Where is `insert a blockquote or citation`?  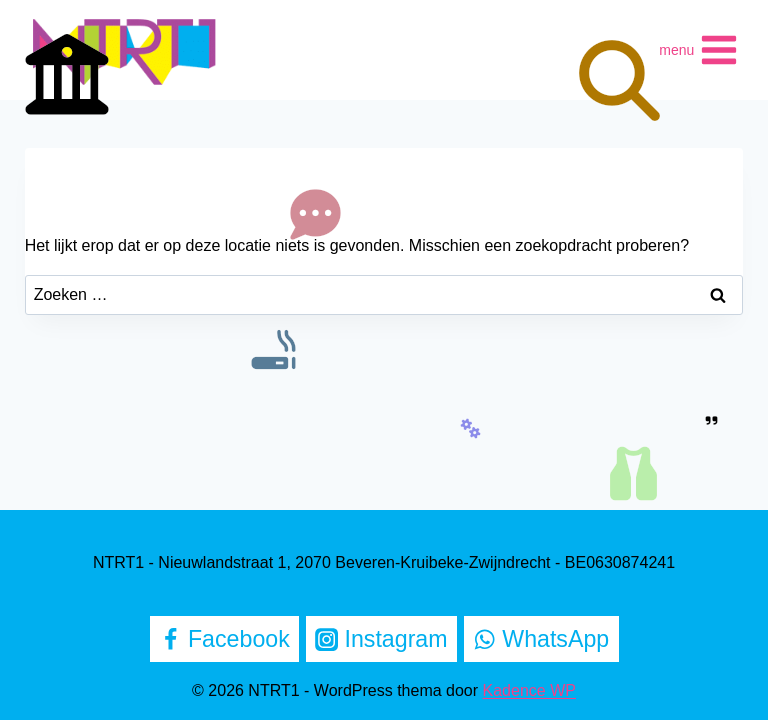 insert a blockquote or citation is located at coordinates (711, 420).